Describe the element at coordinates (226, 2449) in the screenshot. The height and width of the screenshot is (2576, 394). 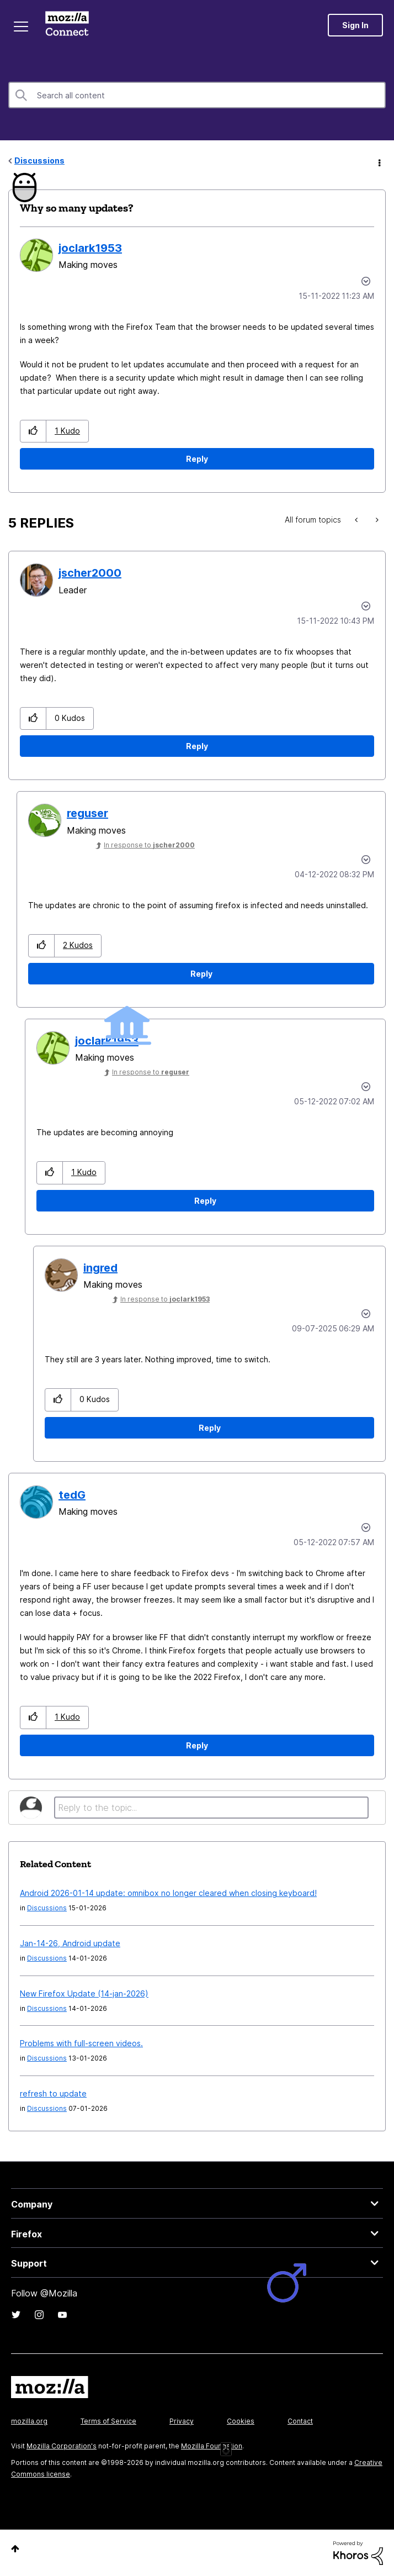
I see `indicates nonbinary gender identity option` at that location.